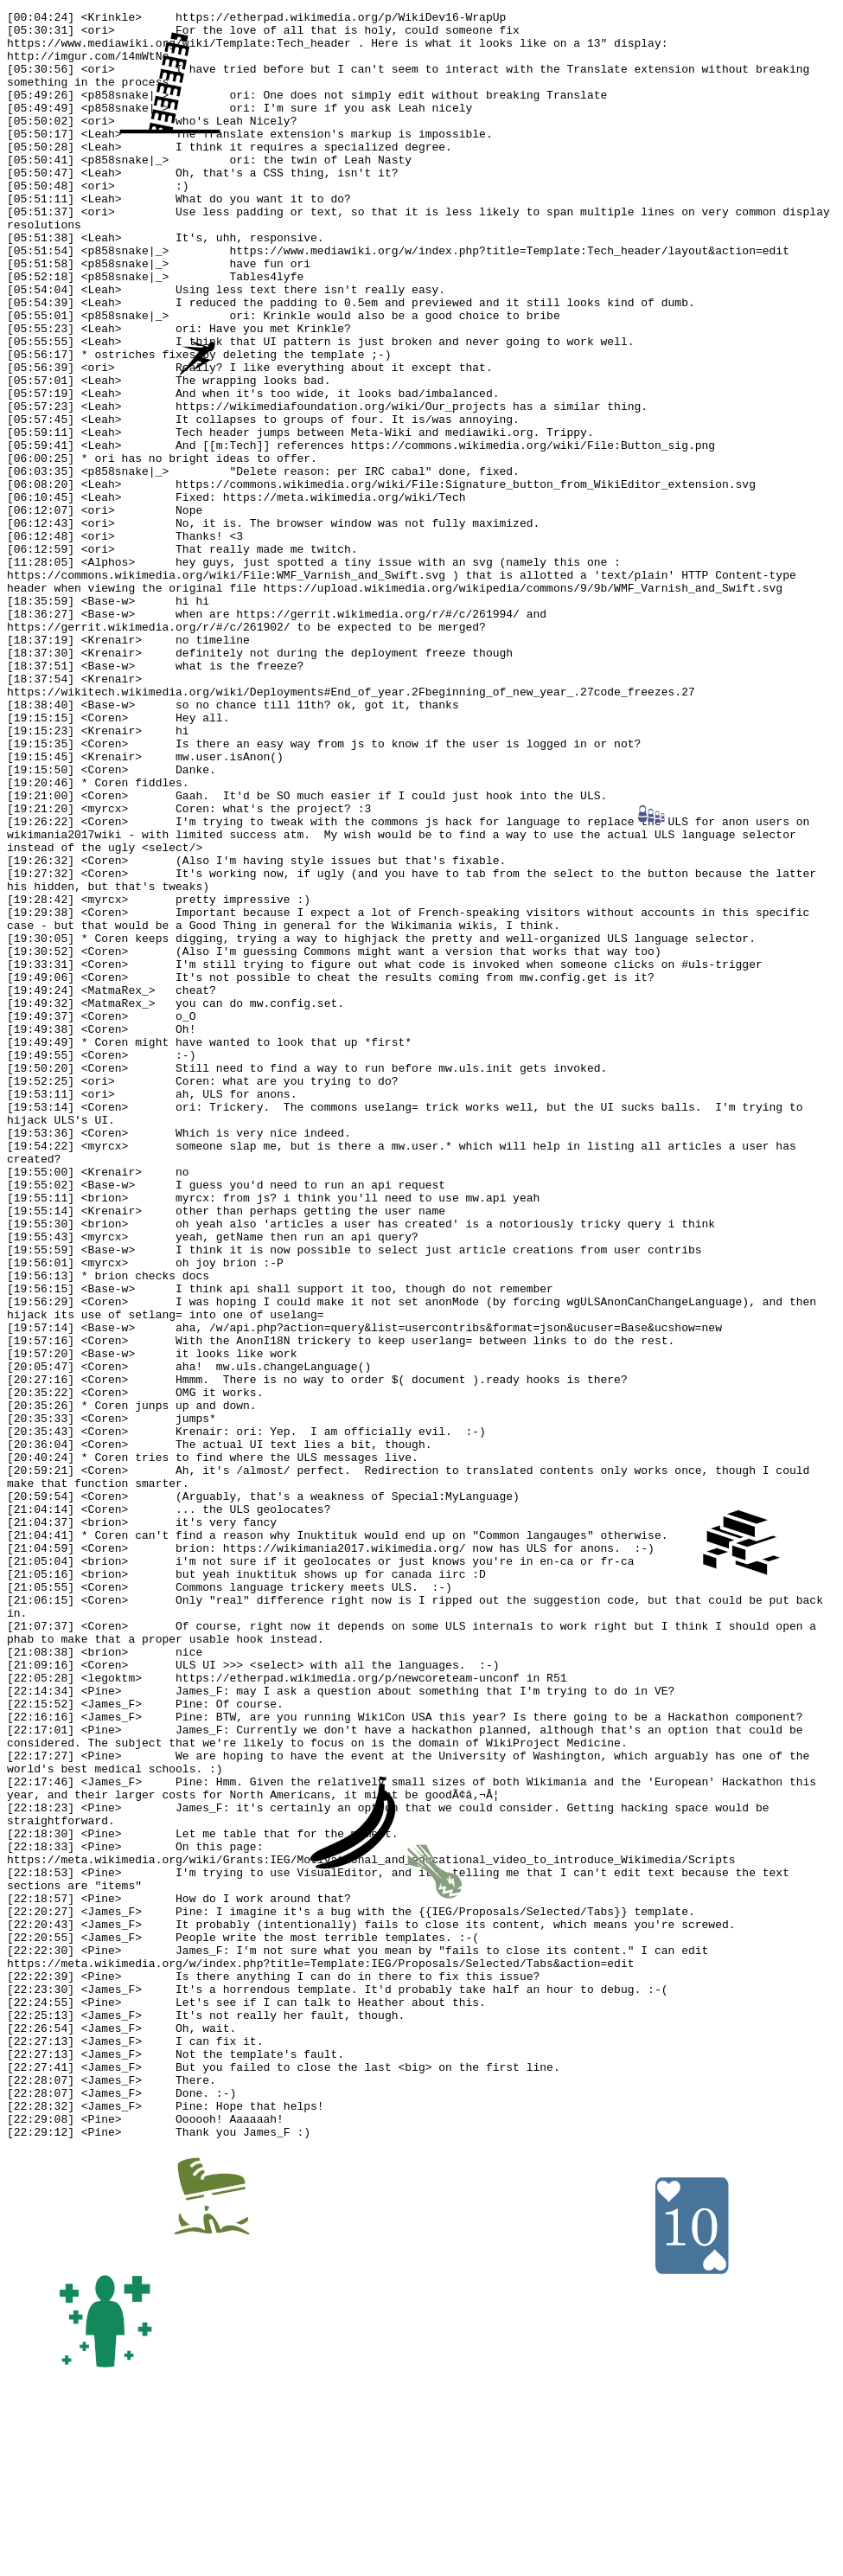 The image size is (843, 2576). I want to click on activate sprint or run mode, so click(196, 358).